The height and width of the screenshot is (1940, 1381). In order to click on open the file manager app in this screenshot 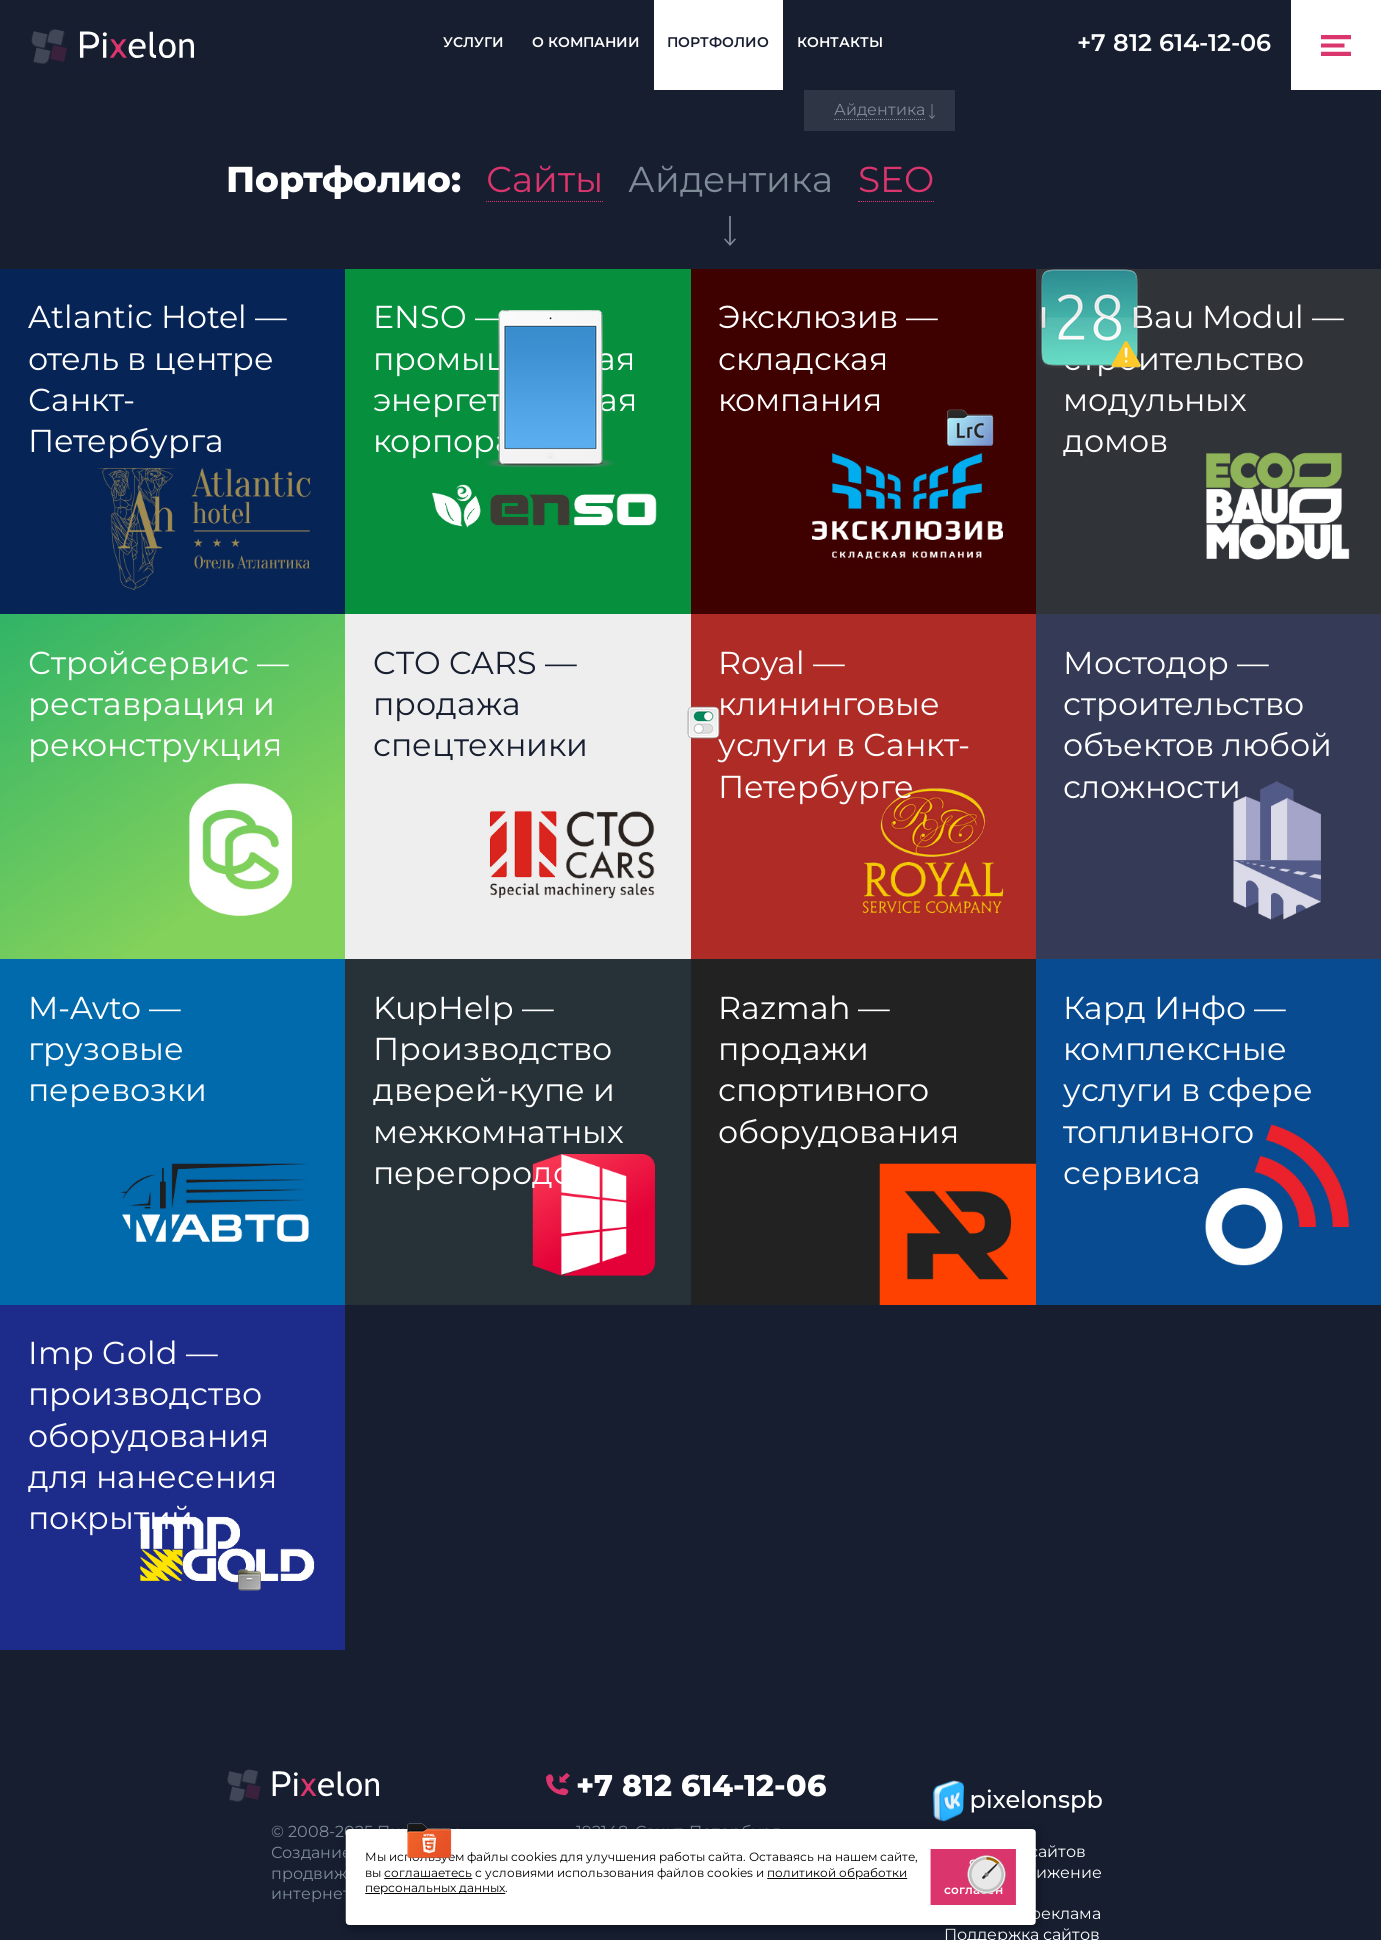, I will do `click(249, 1579)`.